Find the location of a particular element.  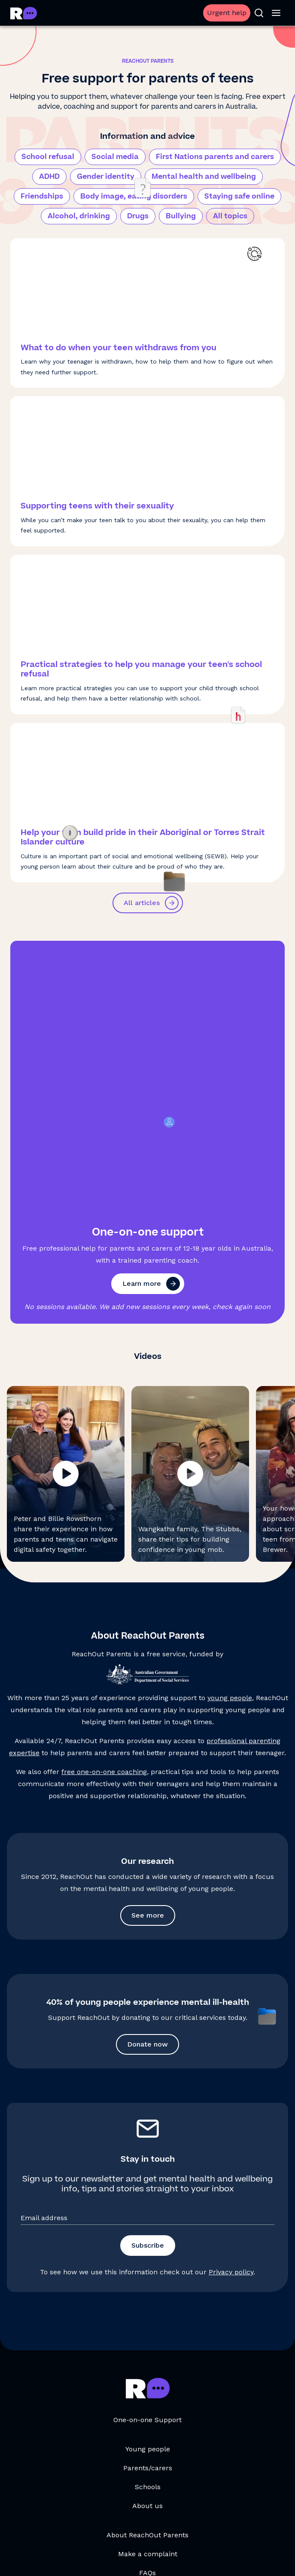

c/c++ header file is located at coordinates (238, 715).